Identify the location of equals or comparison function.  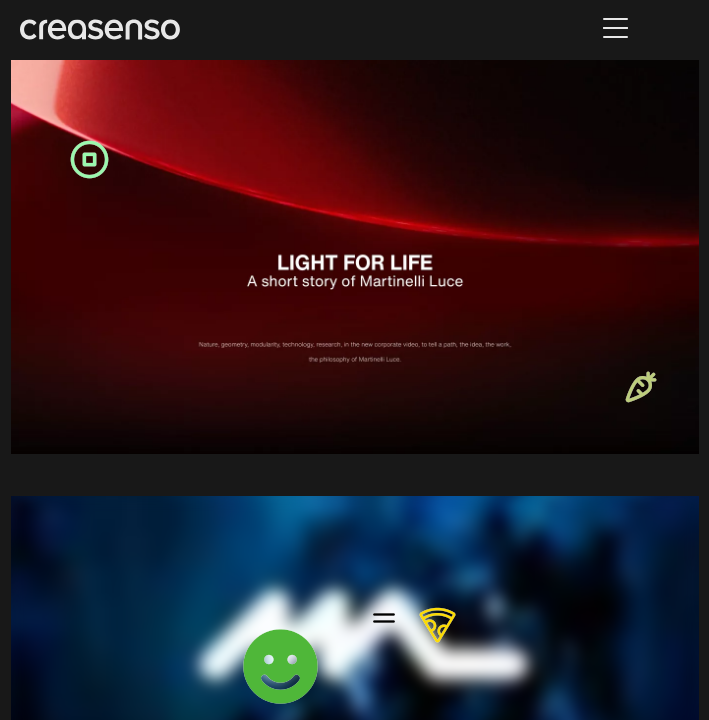
(384, 618).